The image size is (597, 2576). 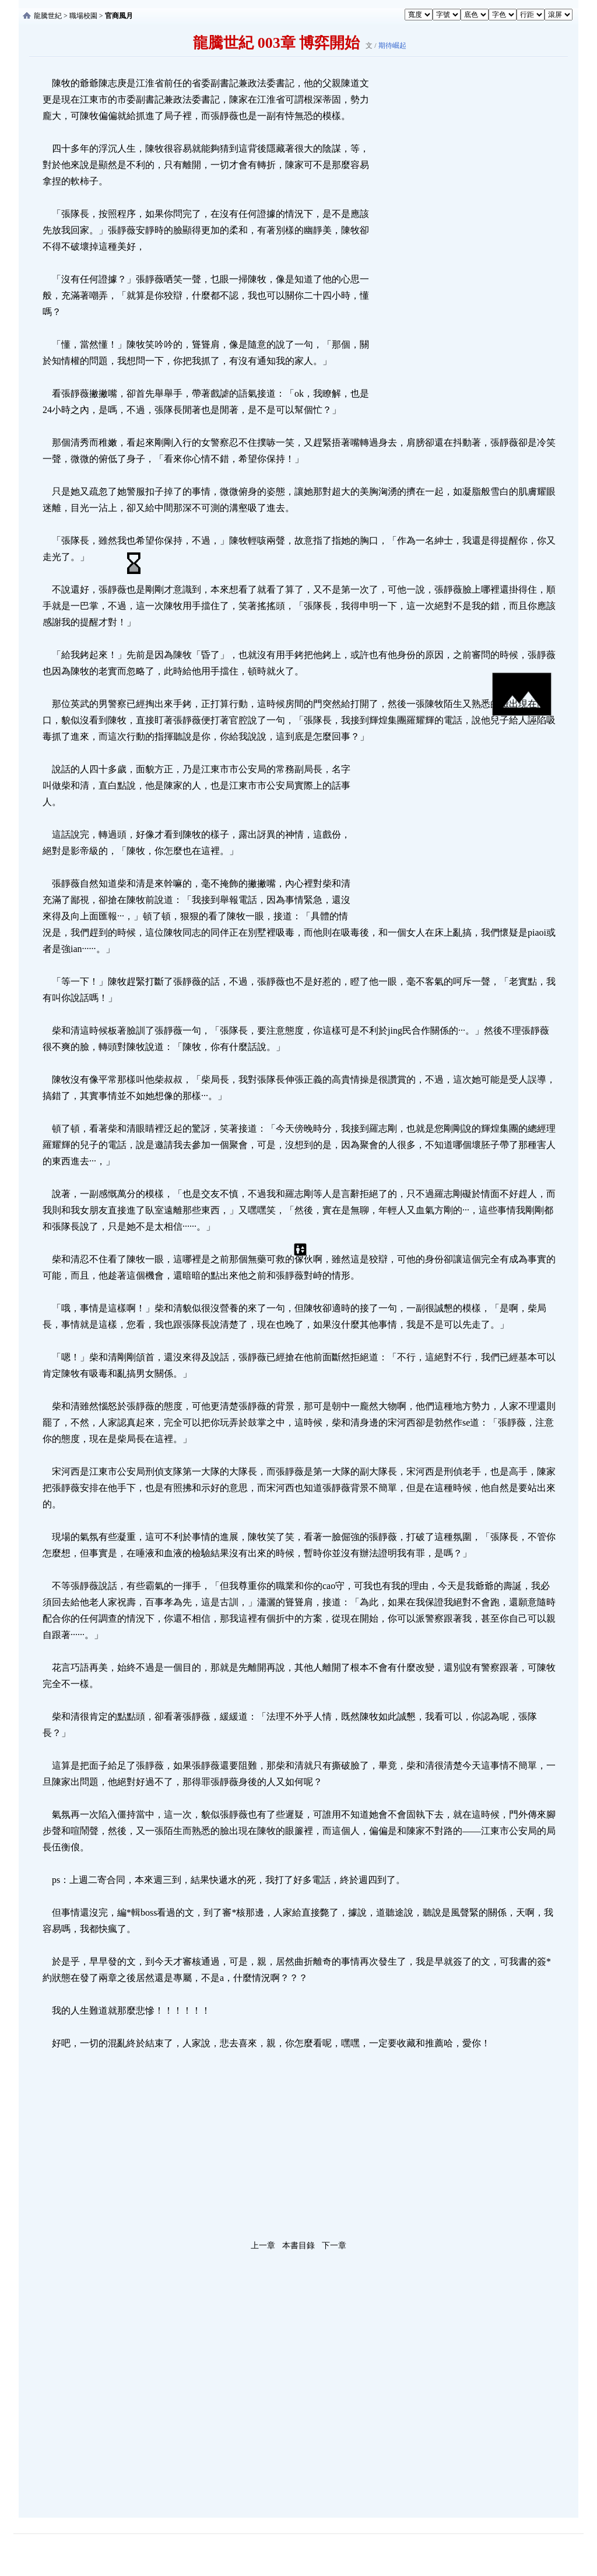 What do you see at coordinates (300, 1250) in the screenshot?
I see `indicates elevator access nearby` at bounding box center [300, 1250].